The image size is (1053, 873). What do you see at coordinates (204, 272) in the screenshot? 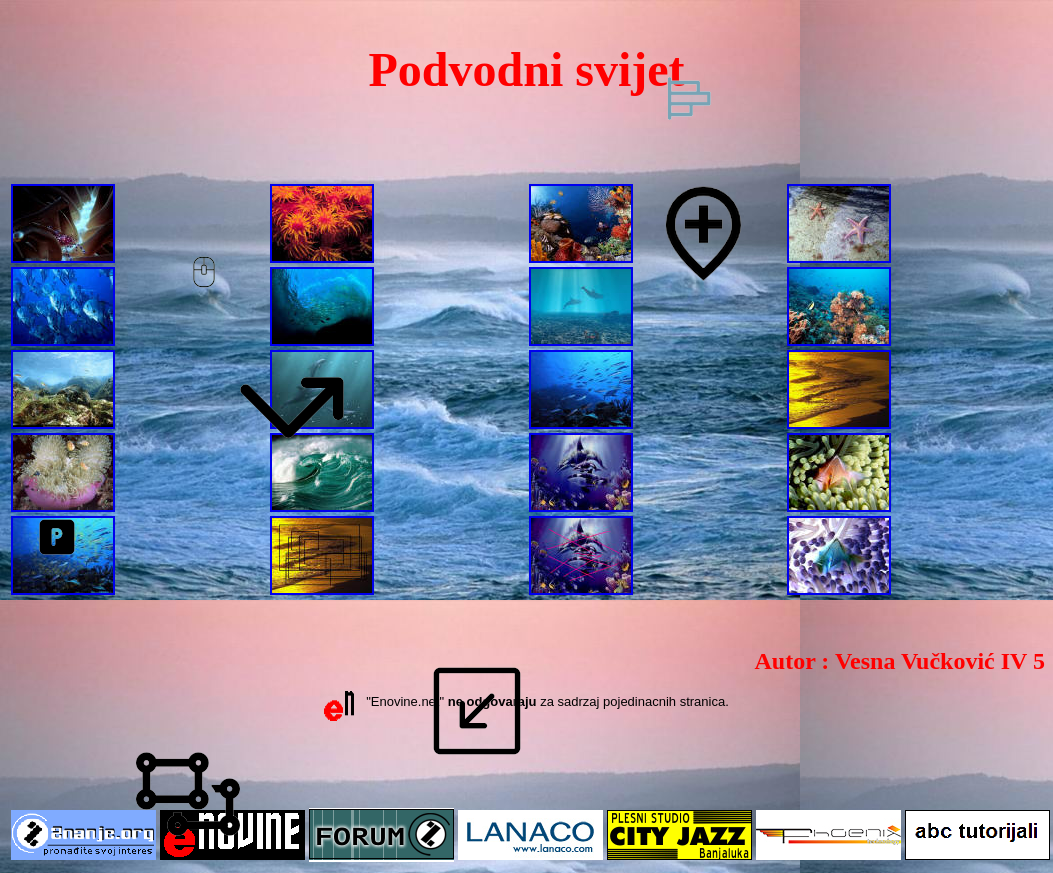
I see `indicates middle mouse button click action` at bounding box center [204, 272].